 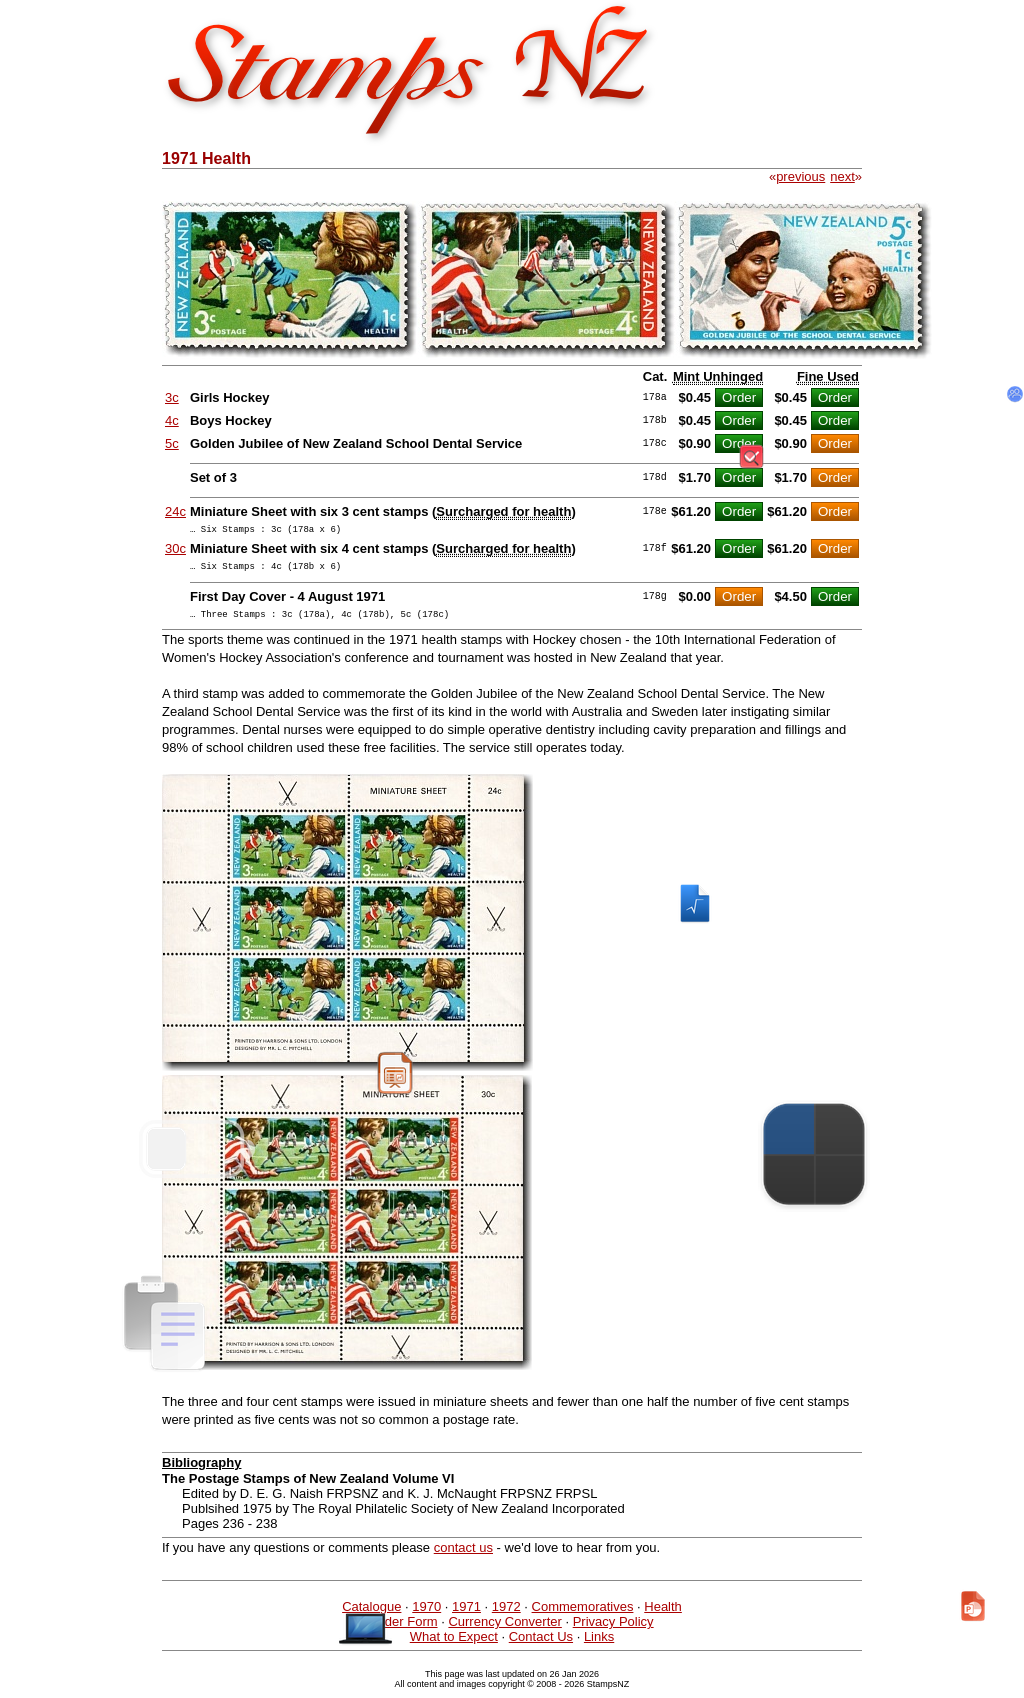 What do you see at coordinates (751, 456) in the screenshot?
I see `open system configuration settings` at bounding box center [751, 456].